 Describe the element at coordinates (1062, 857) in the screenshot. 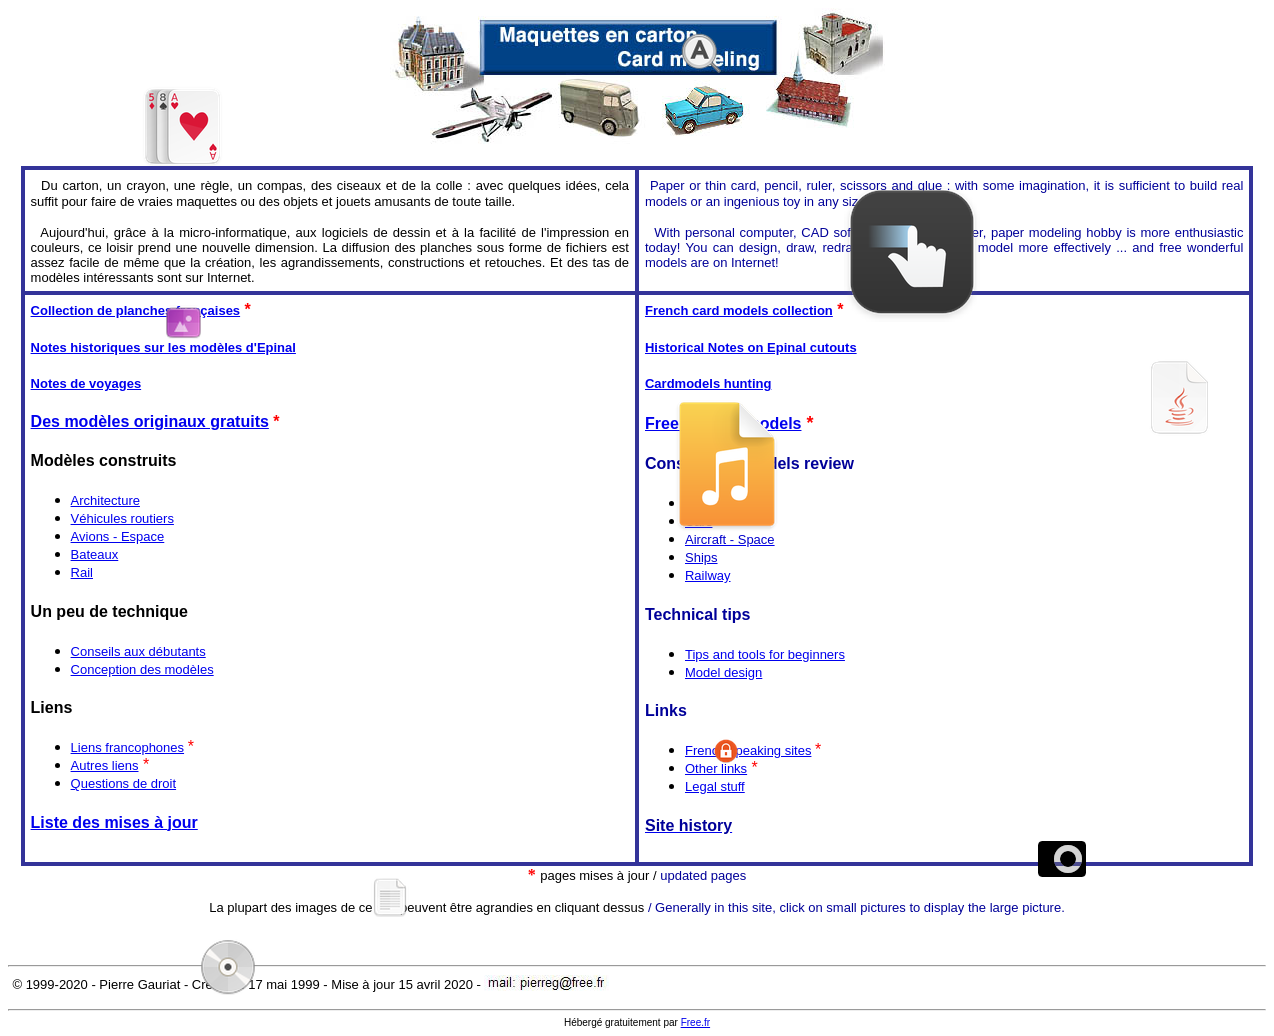

I see `ipod shuffle device in sidebar` at that location.